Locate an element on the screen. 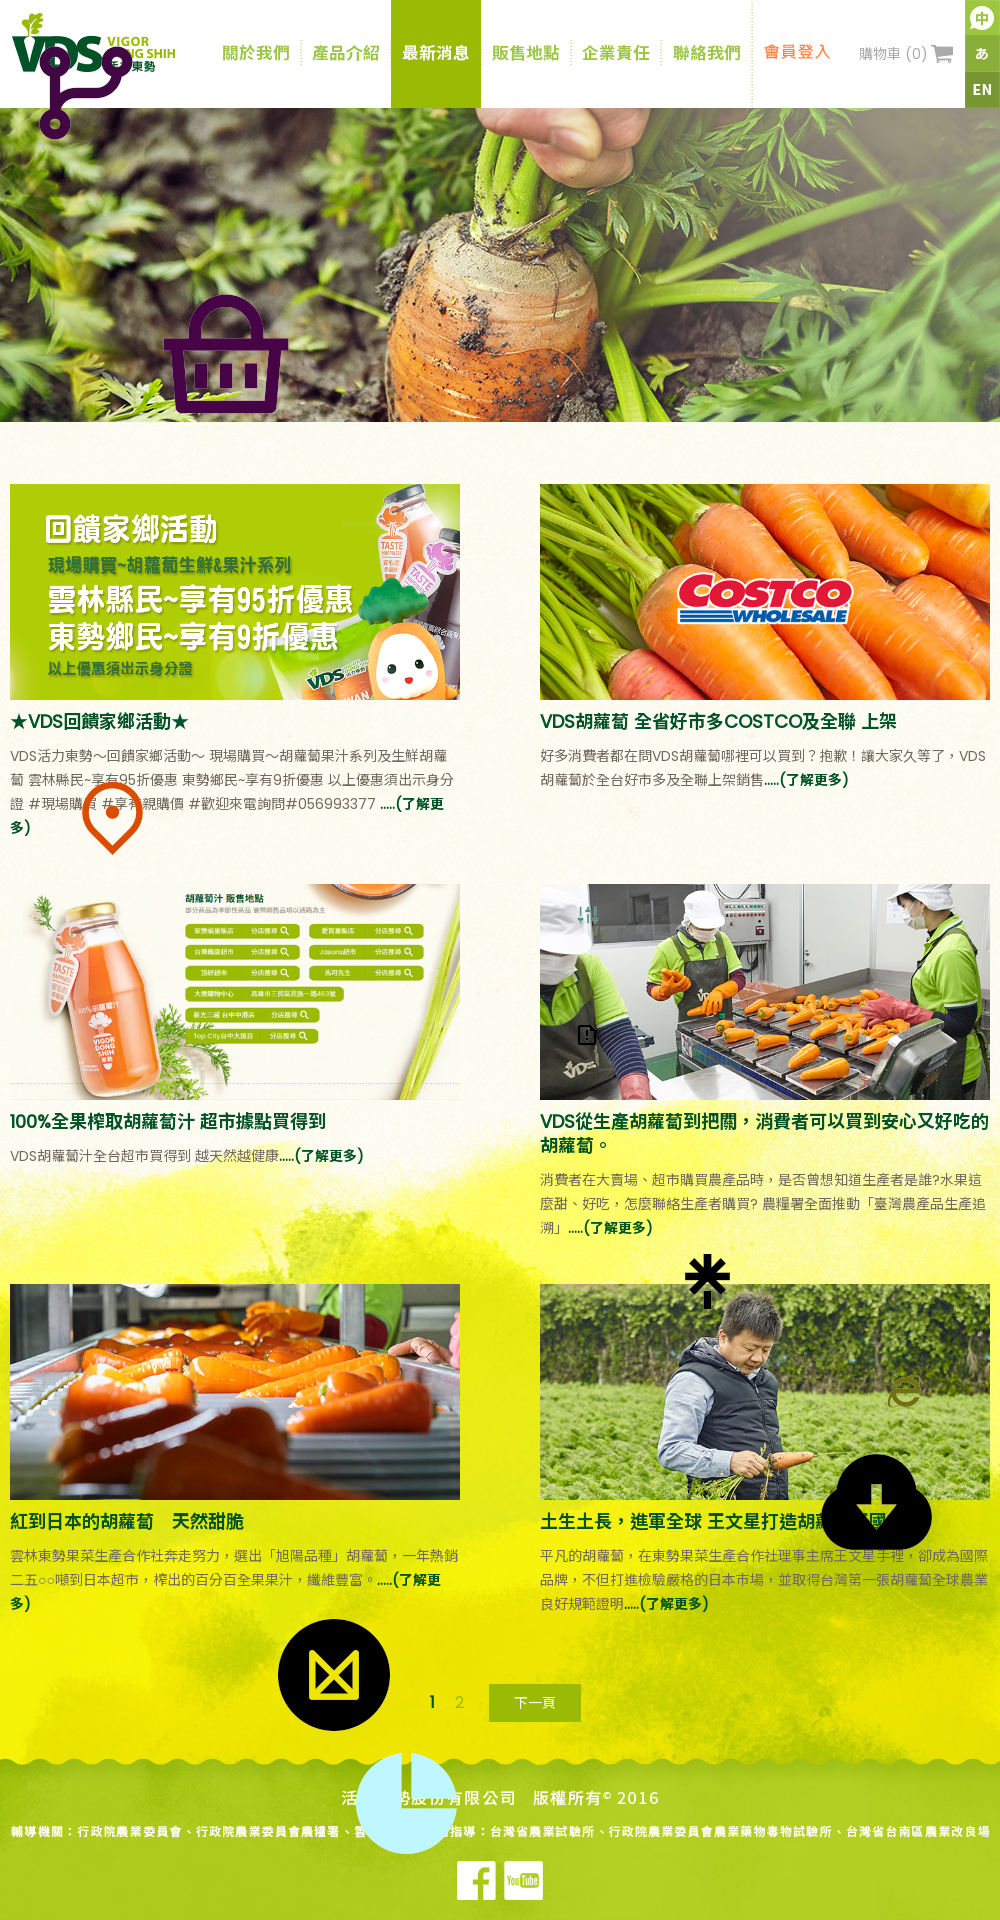  access audio equalizer settings is located at coordinates (588, 915).